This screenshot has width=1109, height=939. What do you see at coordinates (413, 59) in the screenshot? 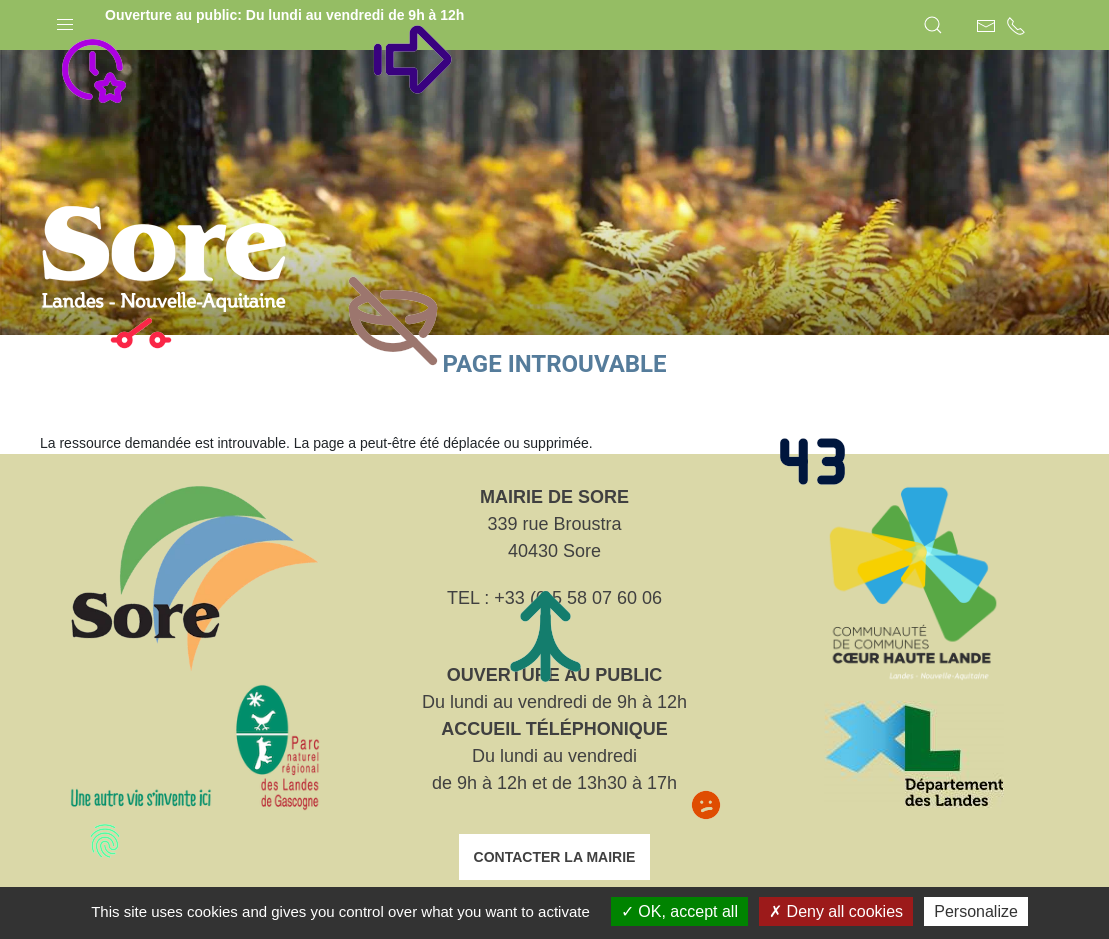
I see `go to next step or page` at bounding box center [413, 59].